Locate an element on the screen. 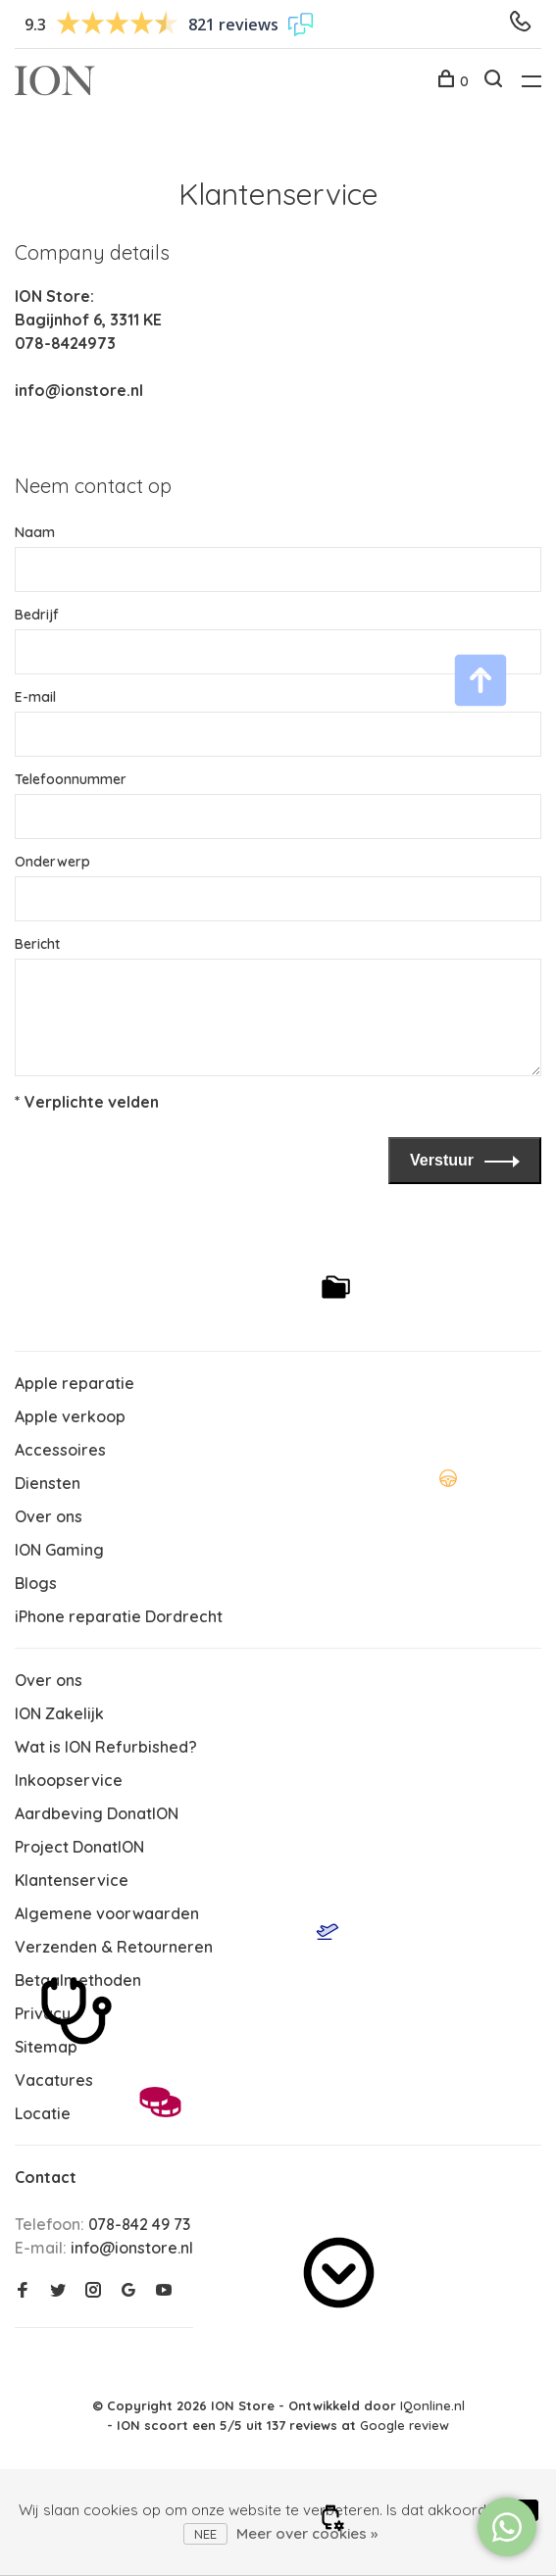 The image size is (556, 2576). expand dropdown menu or section is located at coordinates (338, 2272).